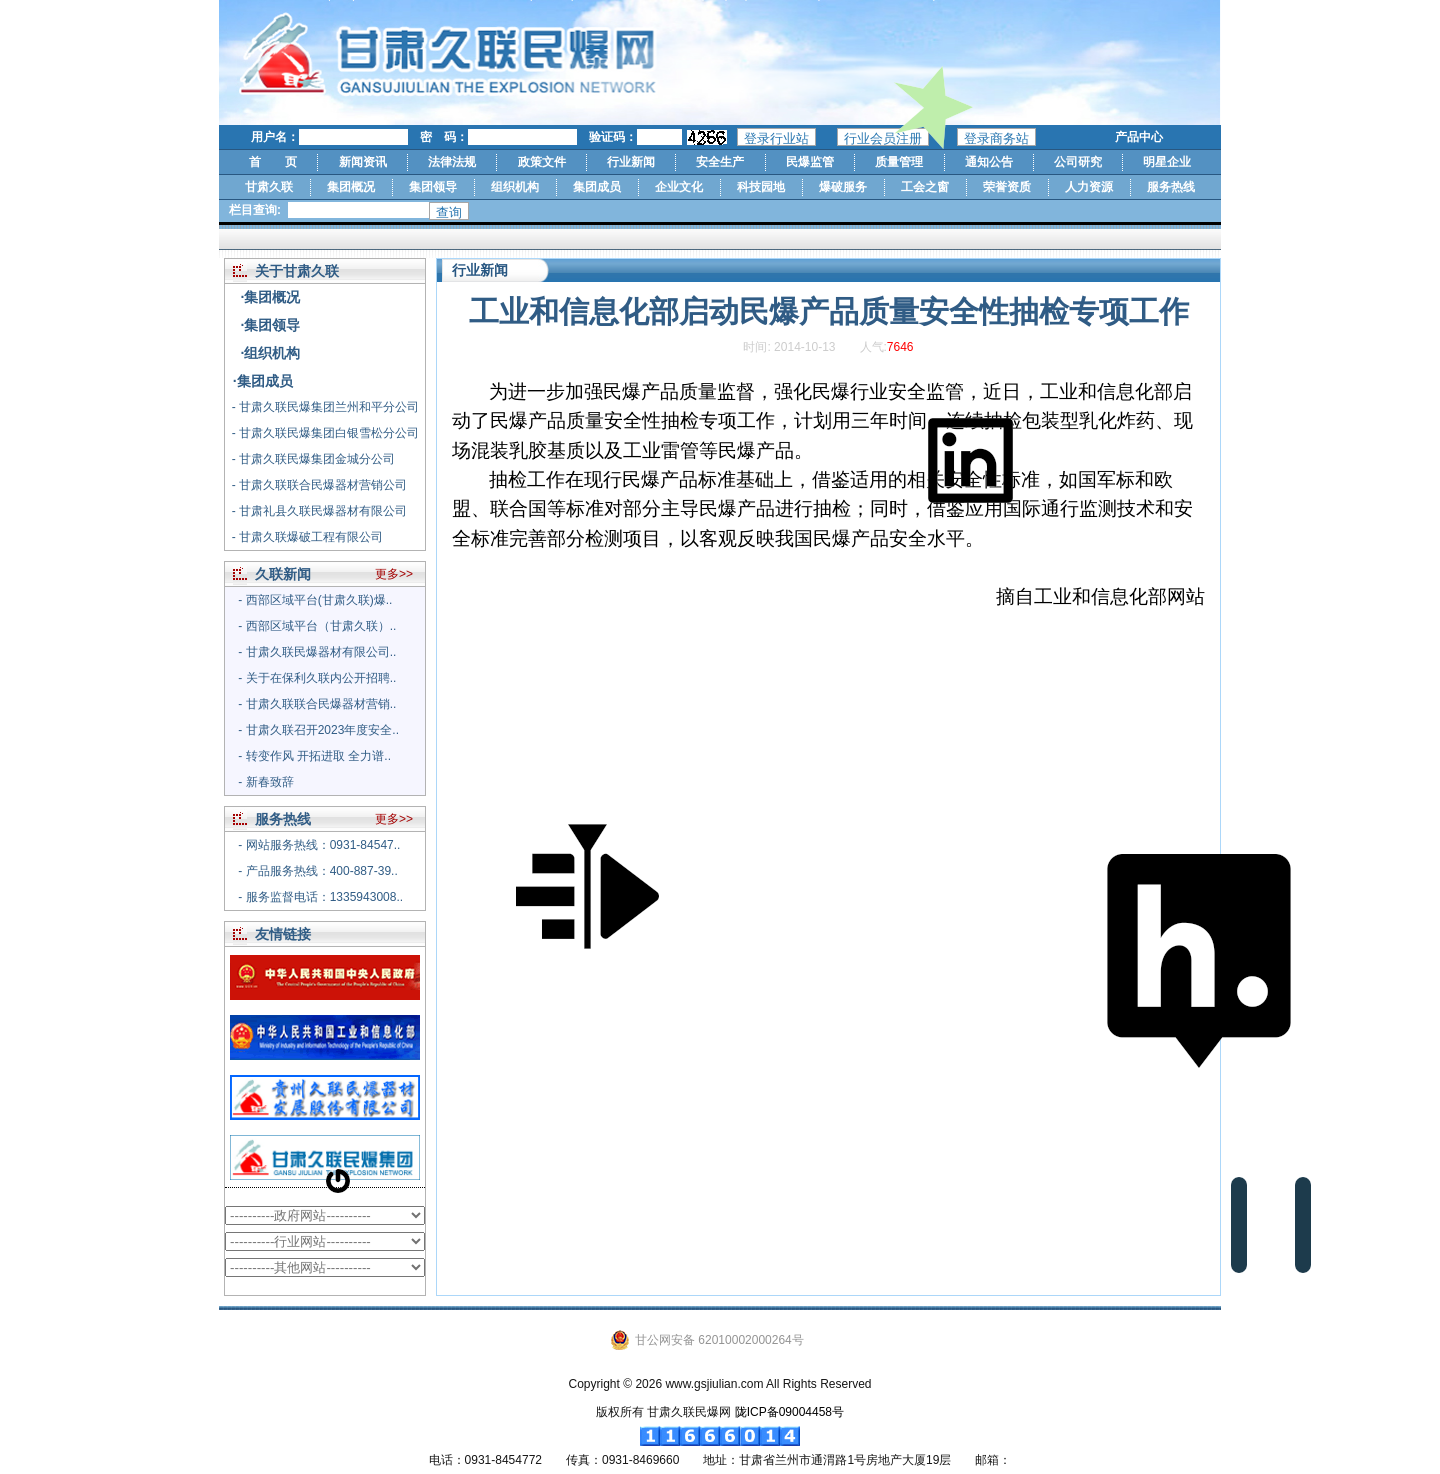 The height and width of the screenshot is (1474, 1440). I want to click on open kdenlive video editor, so click(587, 886).